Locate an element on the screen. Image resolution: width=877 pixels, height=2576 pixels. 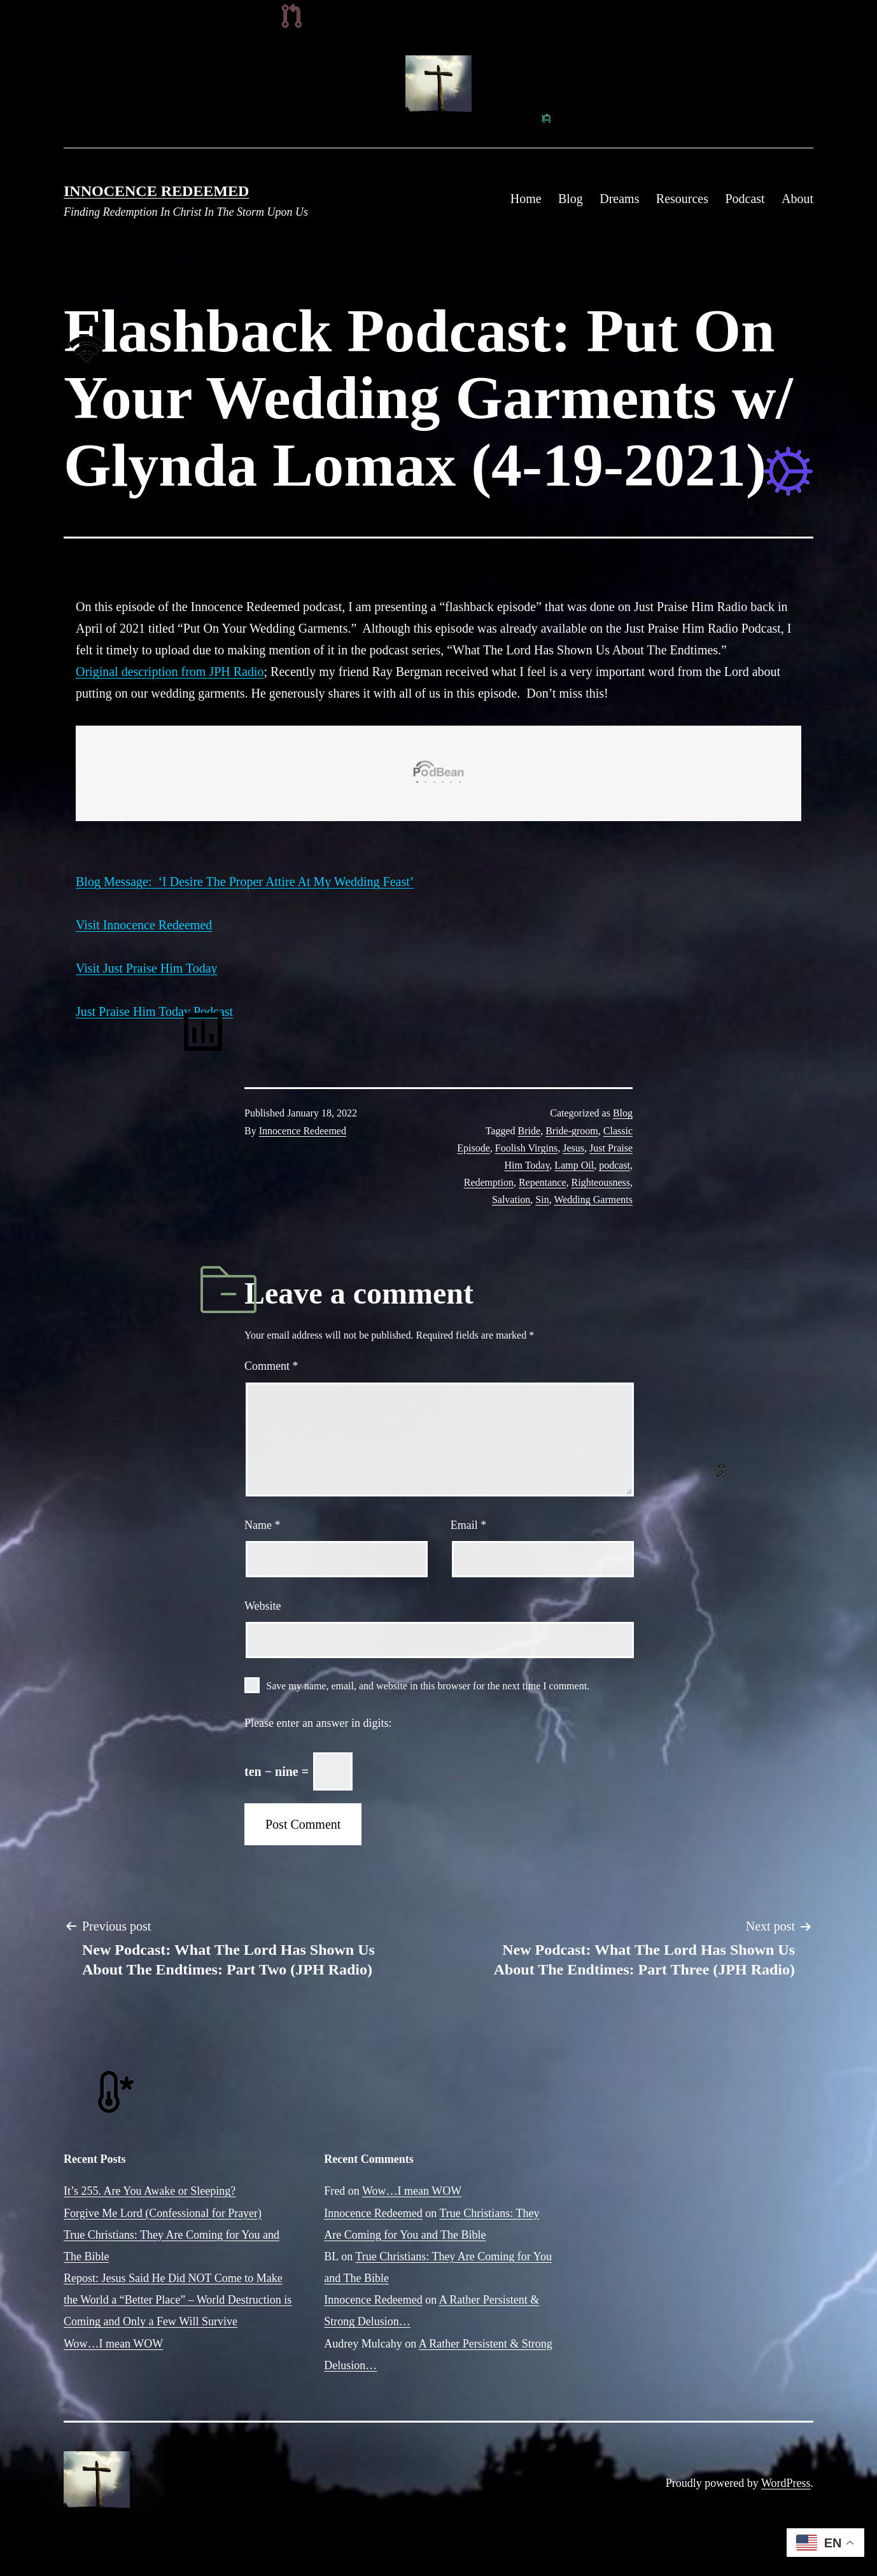
indicates active wifi connection is located at coordinates (87, 349).